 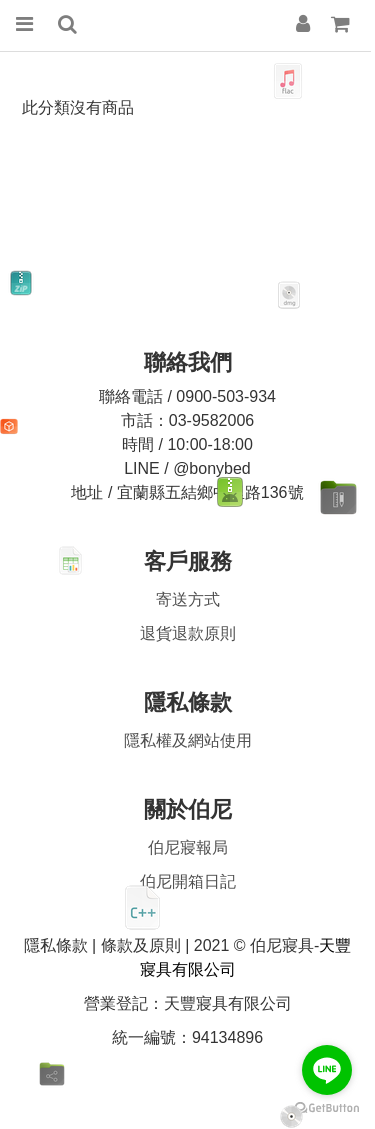 I want to click on an android application package file, so click(x=230, y=492).